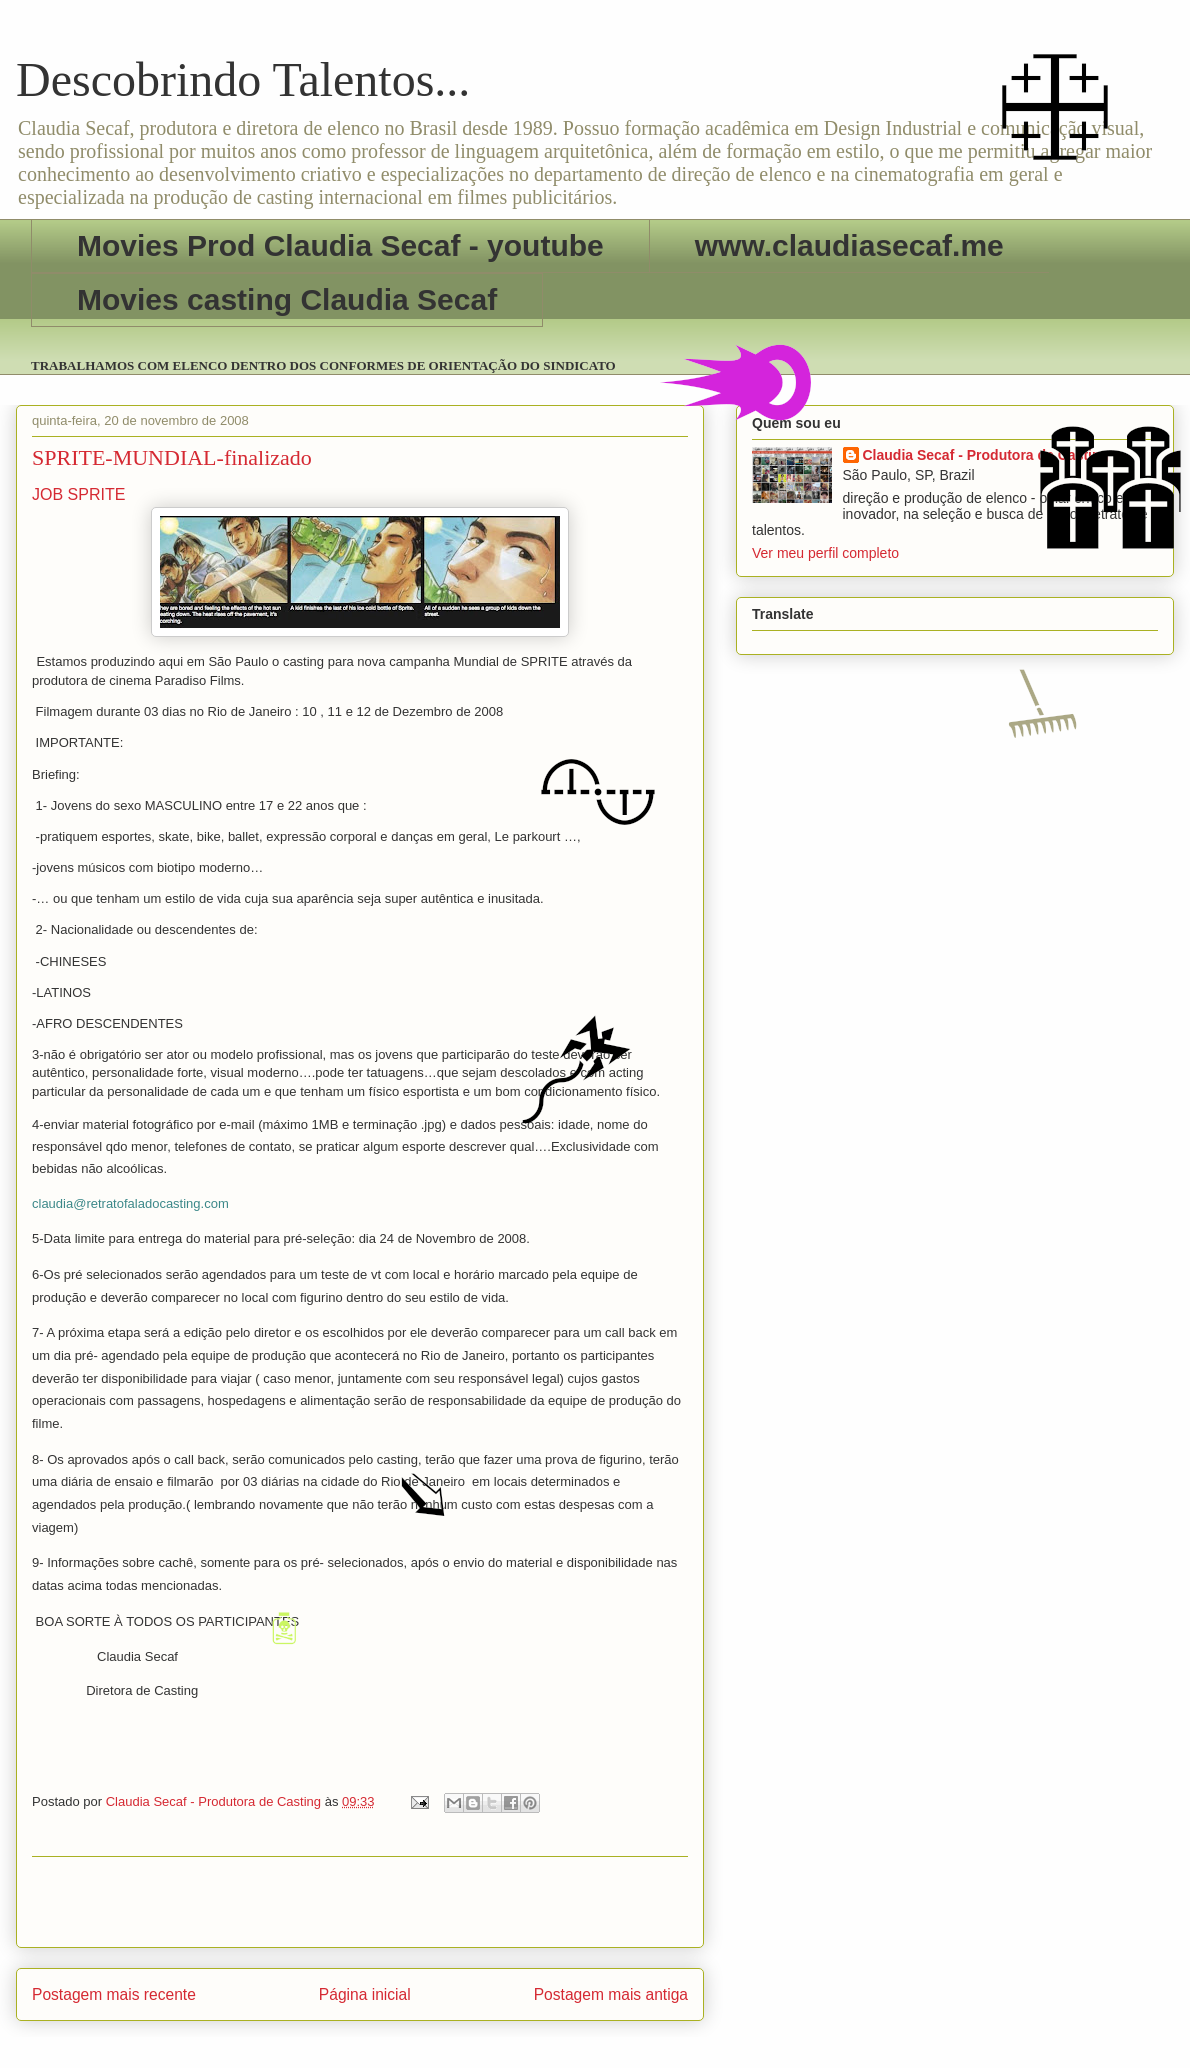  Describe the element at coordinates (598, 792) in the screenshot. I see `view diagram or flowchart` at that location.